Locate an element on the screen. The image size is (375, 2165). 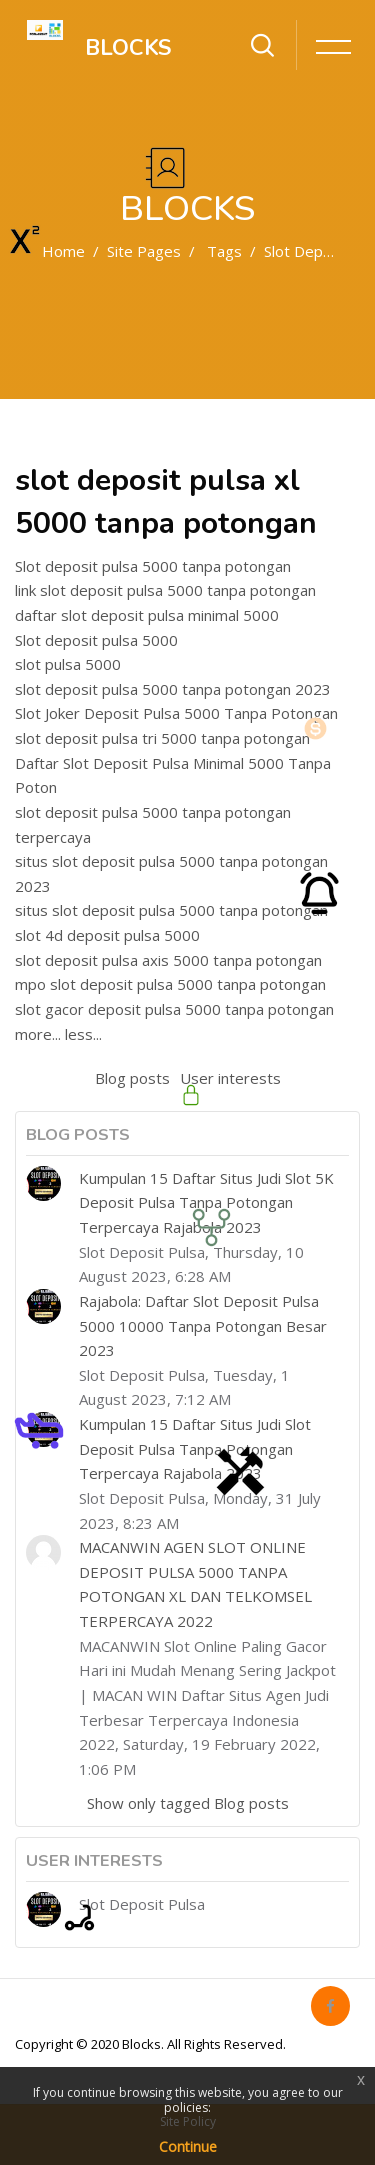
open your contacts or address book is located at coordinates (166, 168).